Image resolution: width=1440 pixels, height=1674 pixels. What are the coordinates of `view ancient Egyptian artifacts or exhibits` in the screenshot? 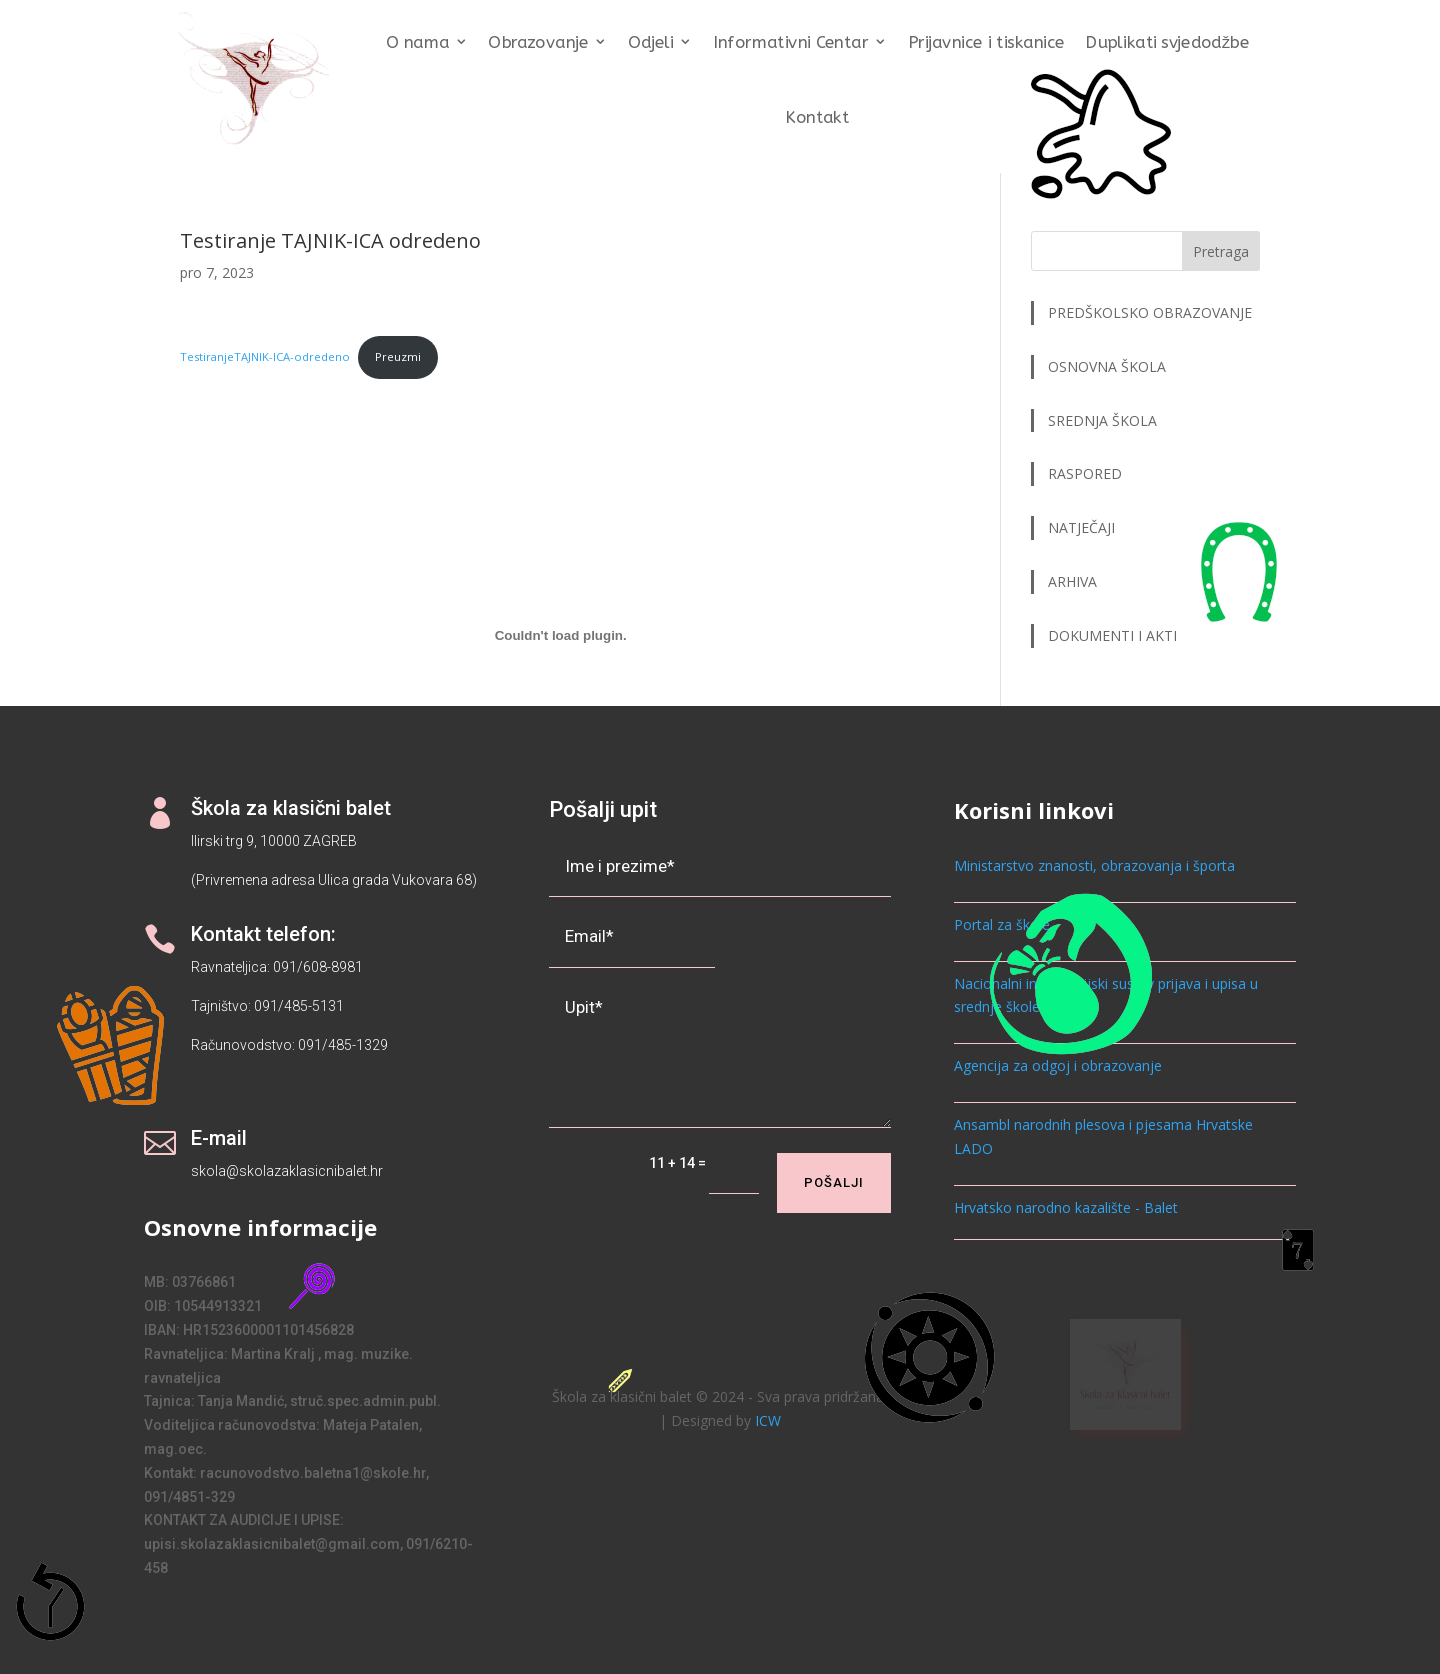 It's located at (110, 1045).